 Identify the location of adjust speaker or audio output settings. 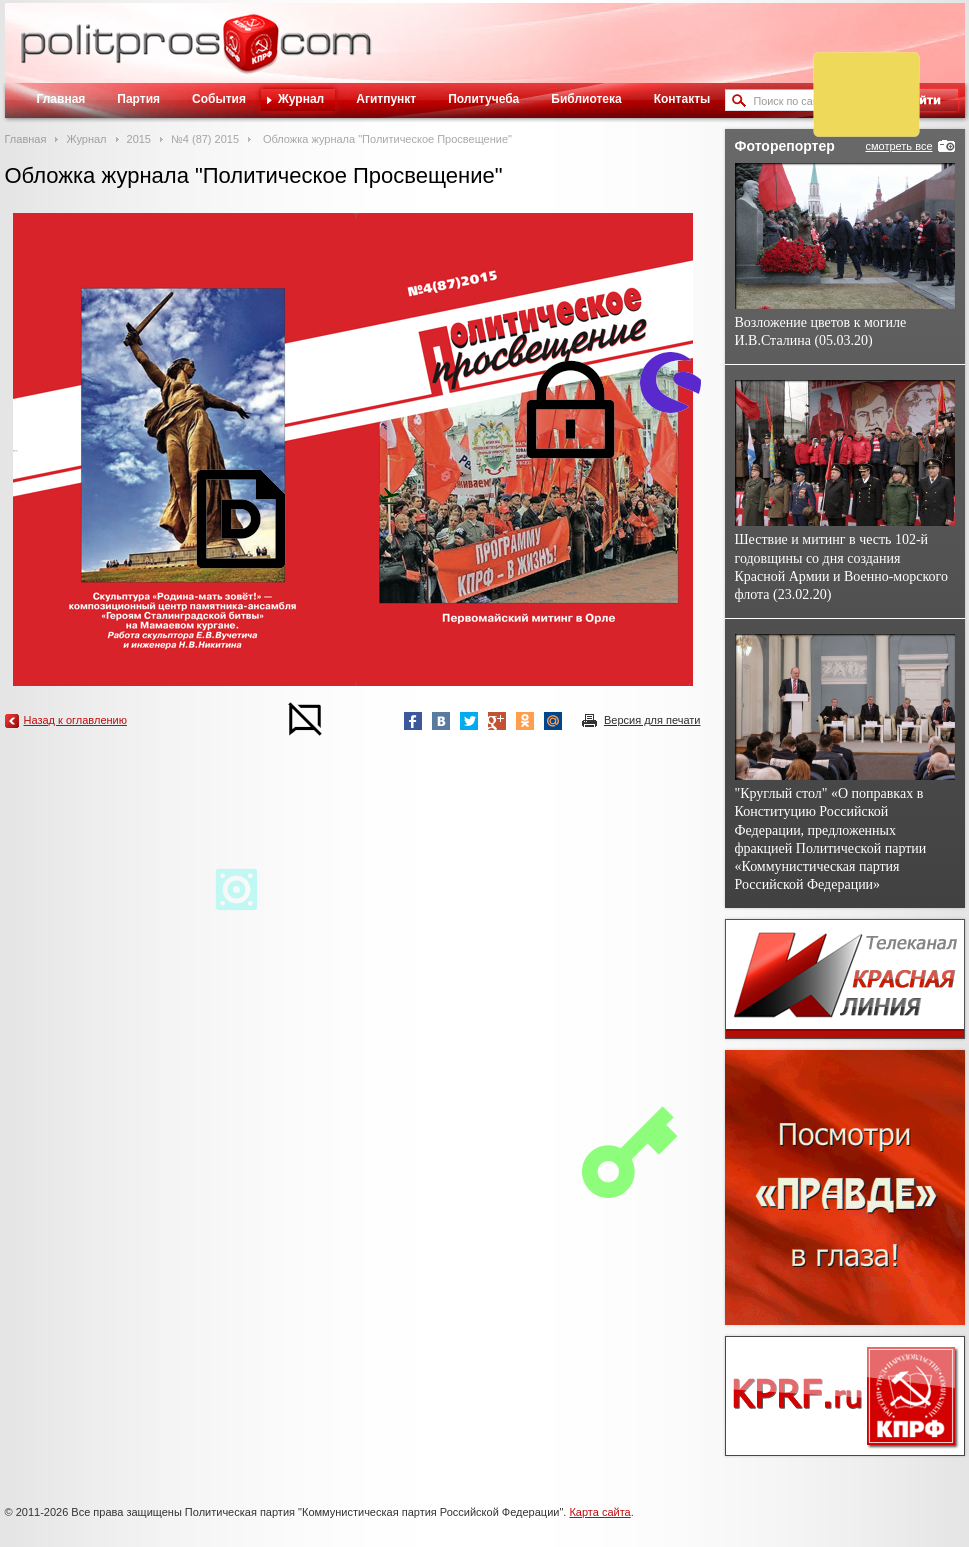
(236, 889).